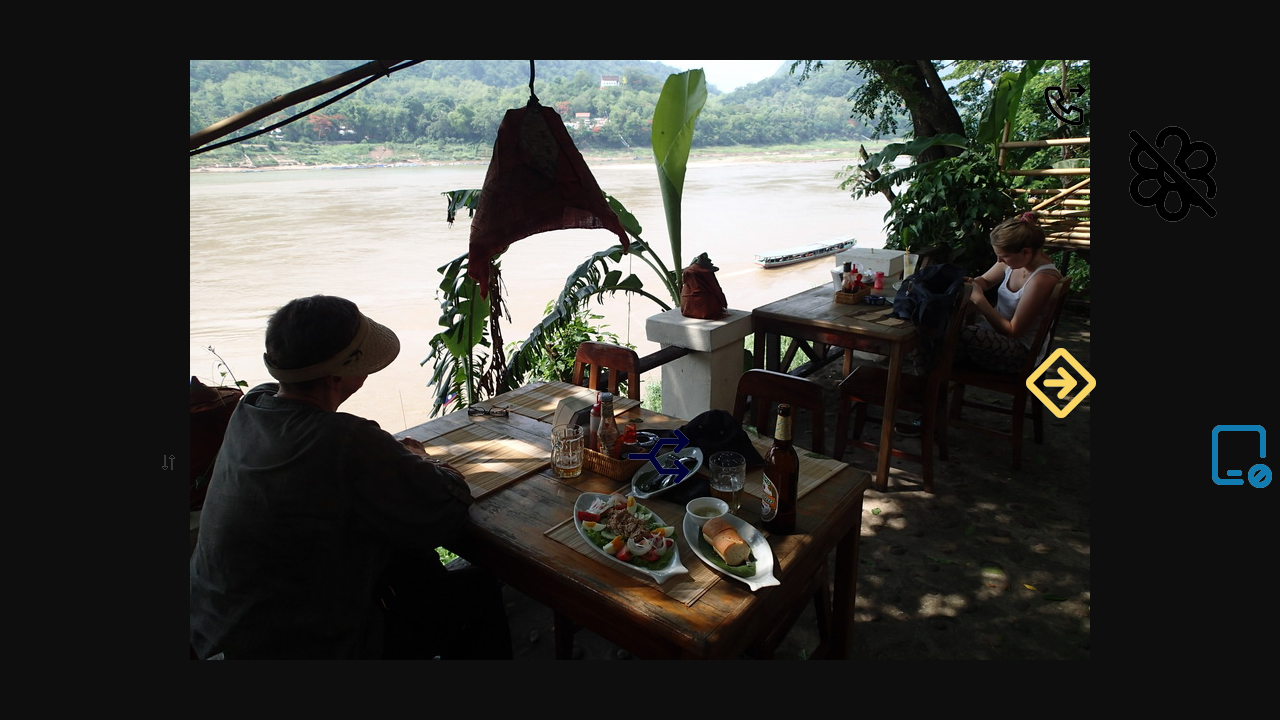 This screenshot has height=720, width=1280. Describe the element at coordinates (1061, 383) in the screenshot. I see `get directions or navigation guidance` at that location.